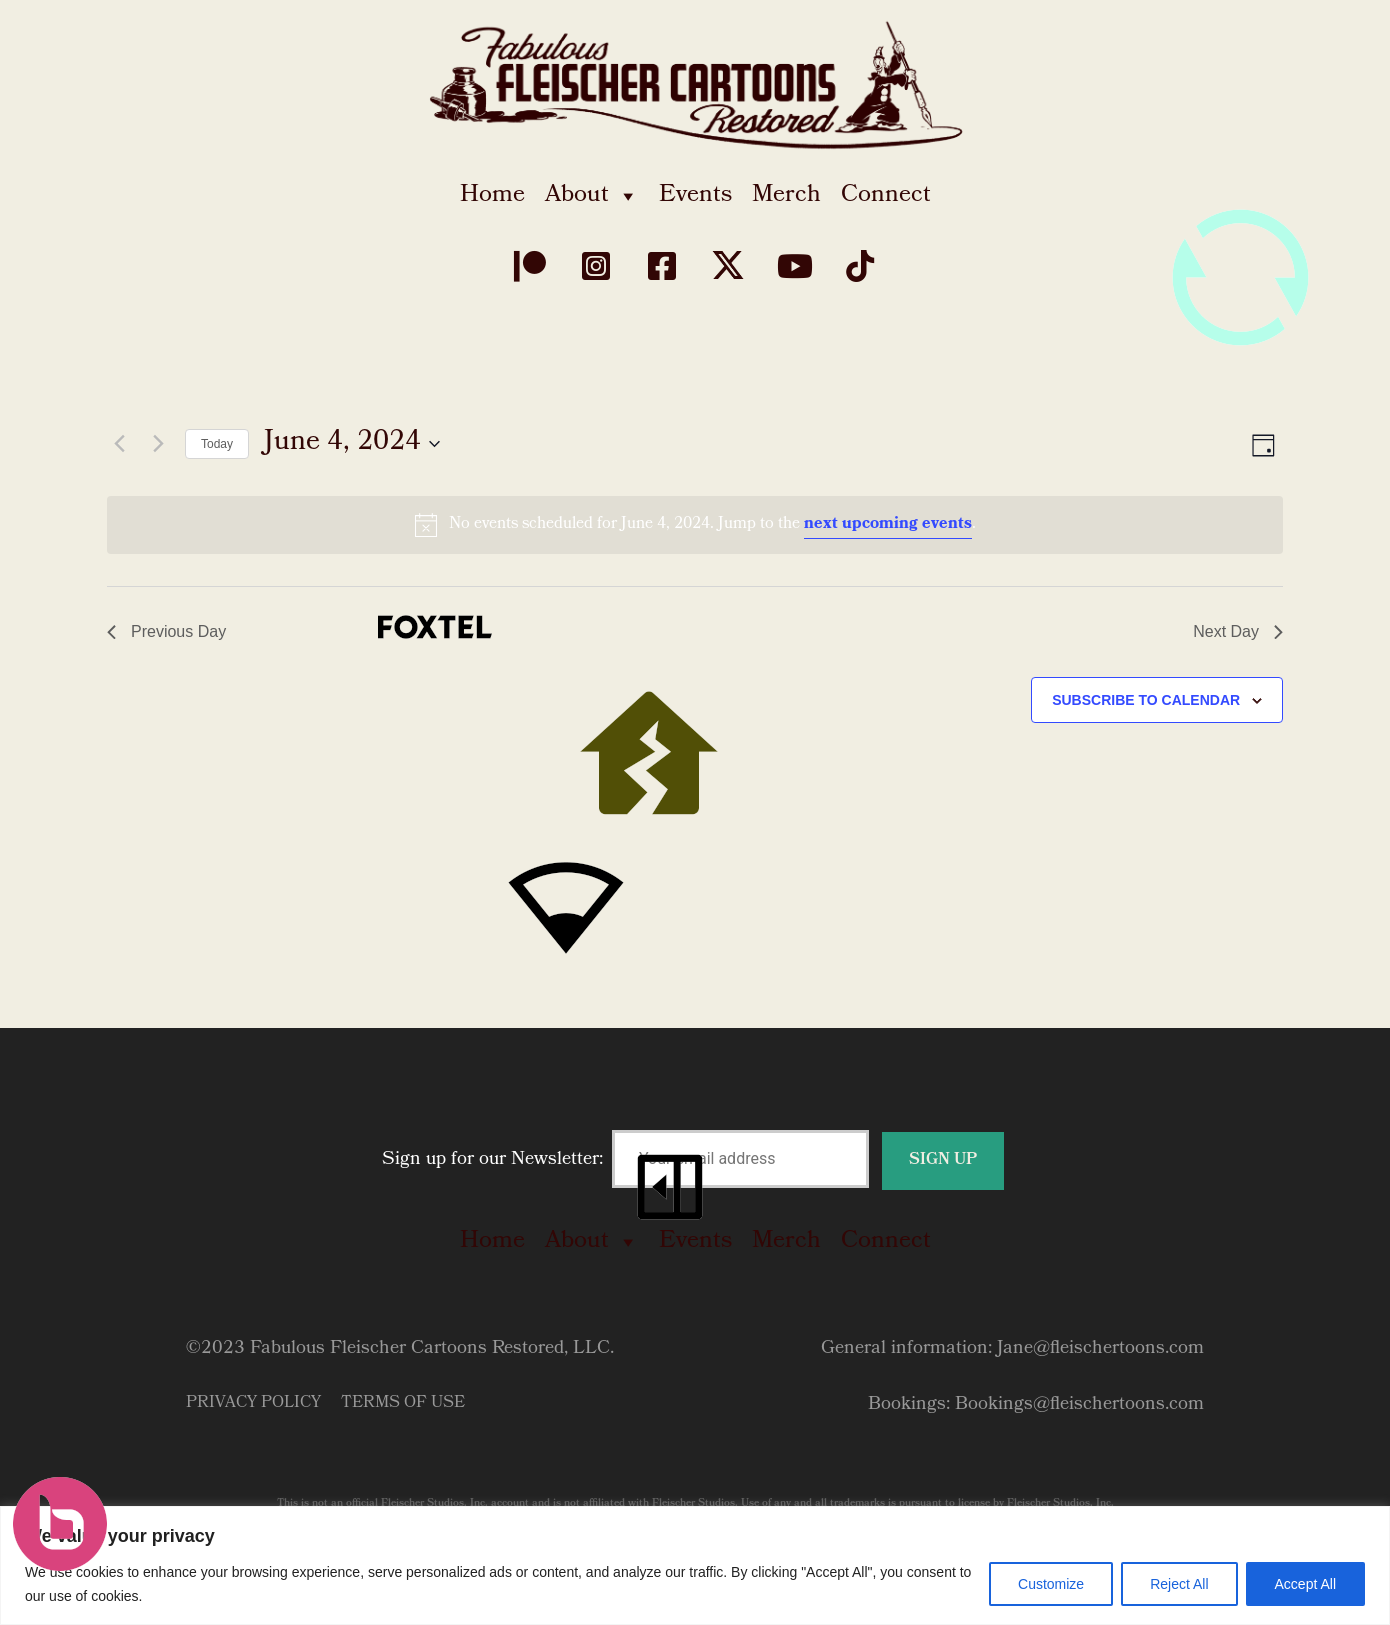 The image size is (1390, 1625). I want to click on open the Foxtel streaming app, so click(435, 627).